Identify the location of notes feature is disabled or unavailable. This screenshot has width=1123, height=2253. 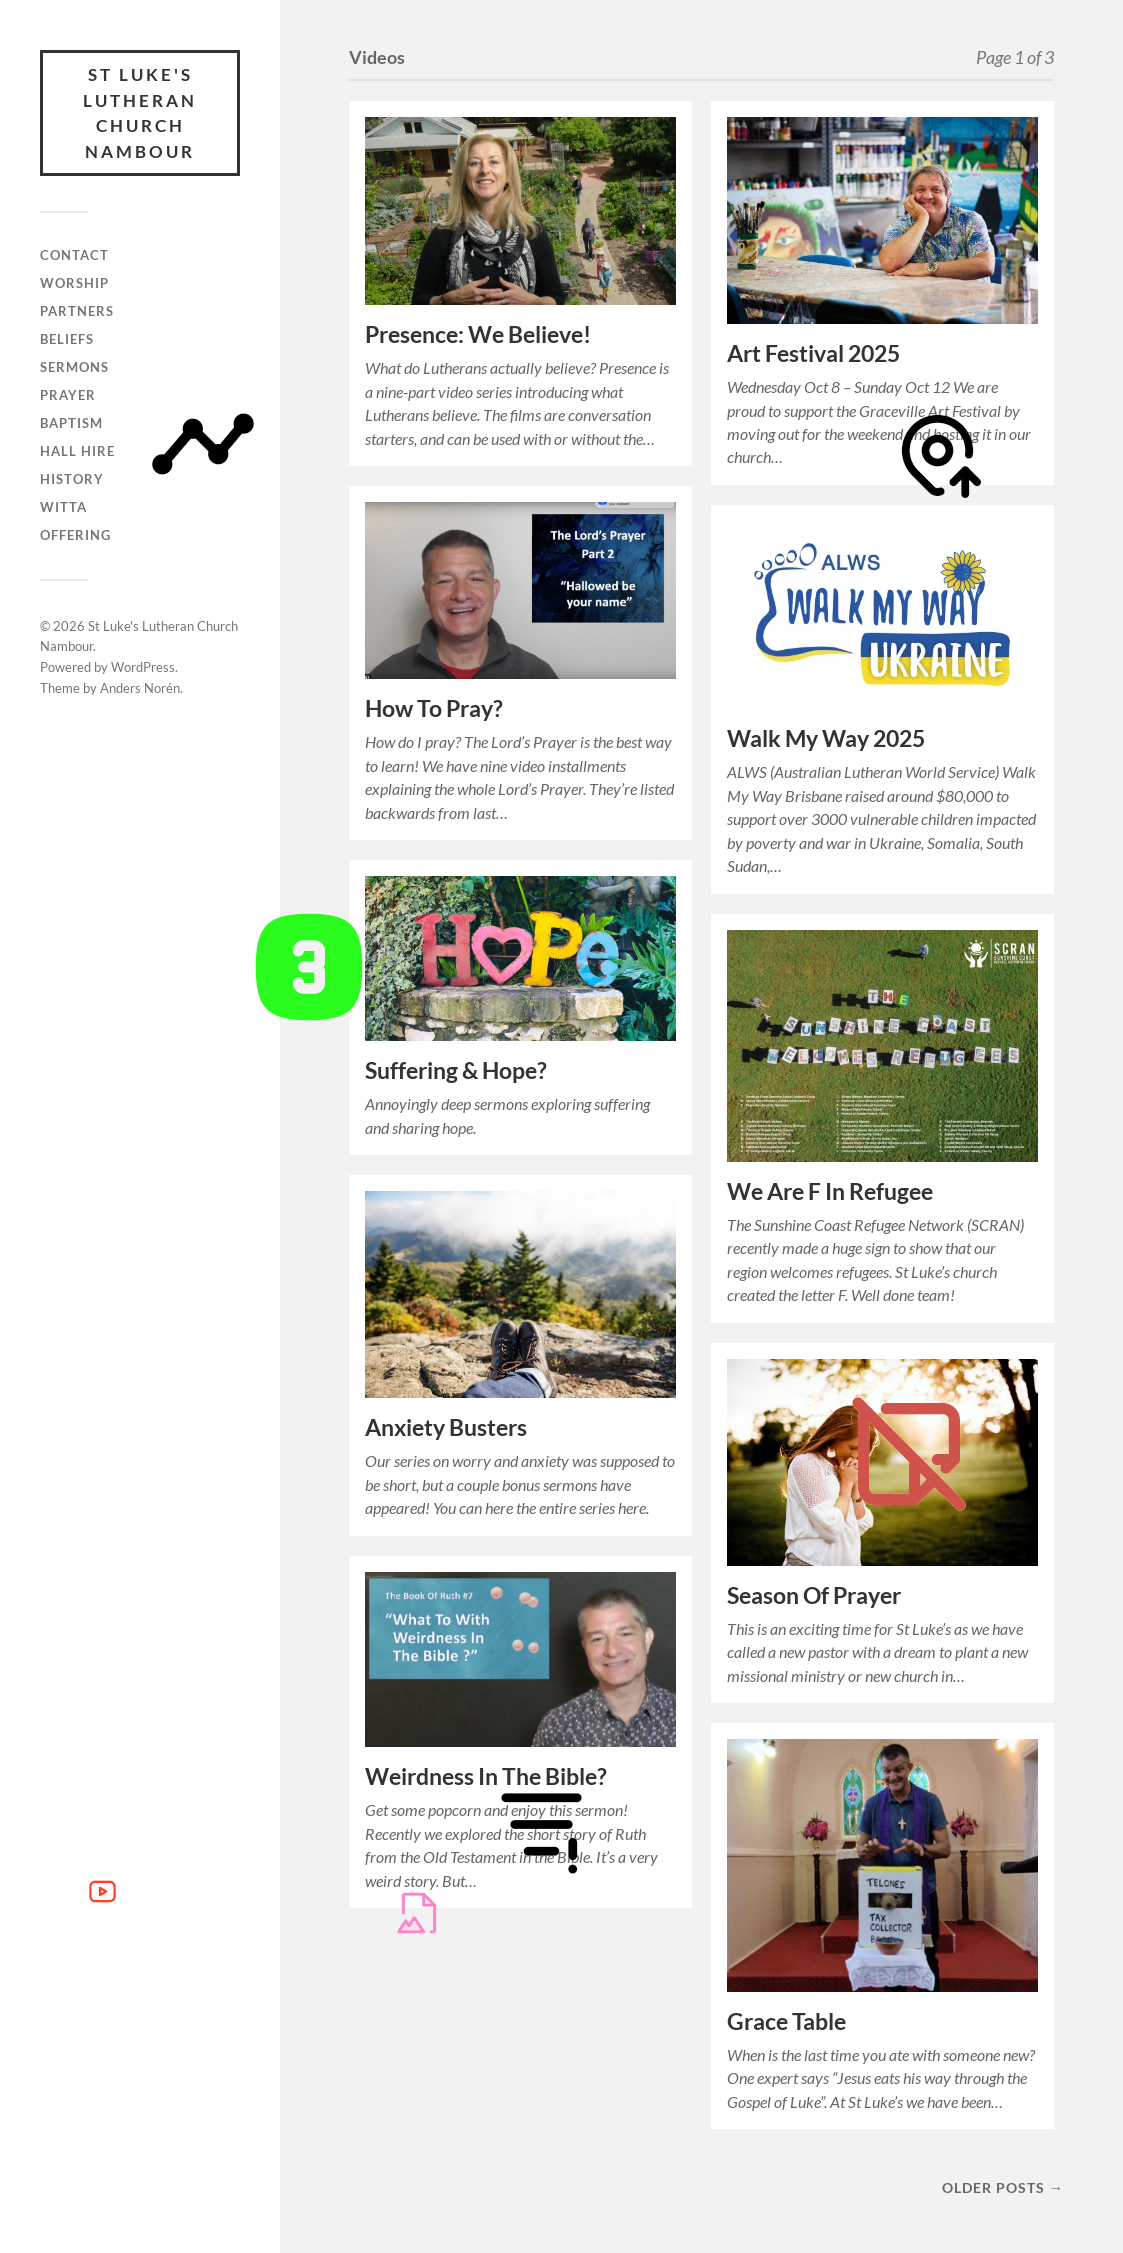
(909, 1454).